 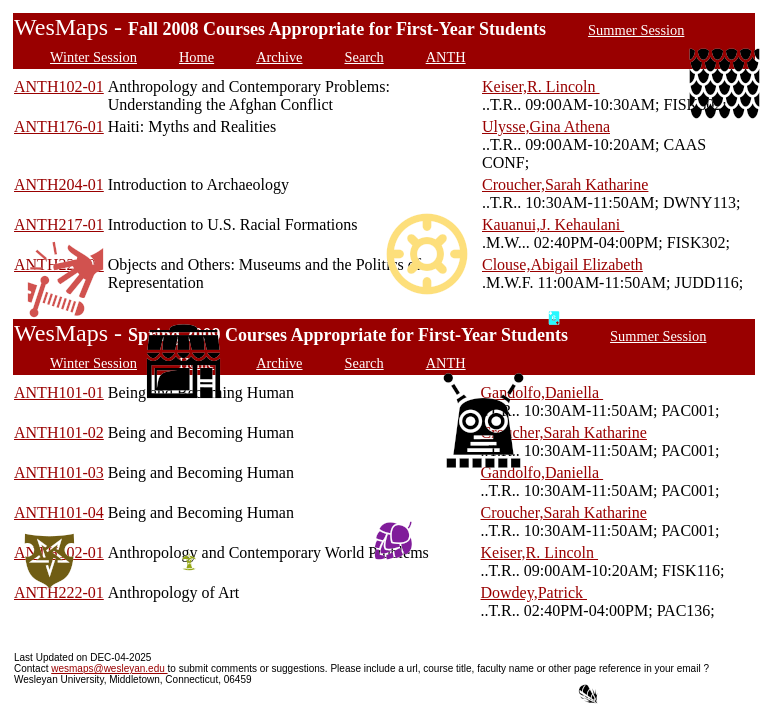 I want to click on indicates fish or aquatic creature in a game inventory, so click(x=724, y=83).